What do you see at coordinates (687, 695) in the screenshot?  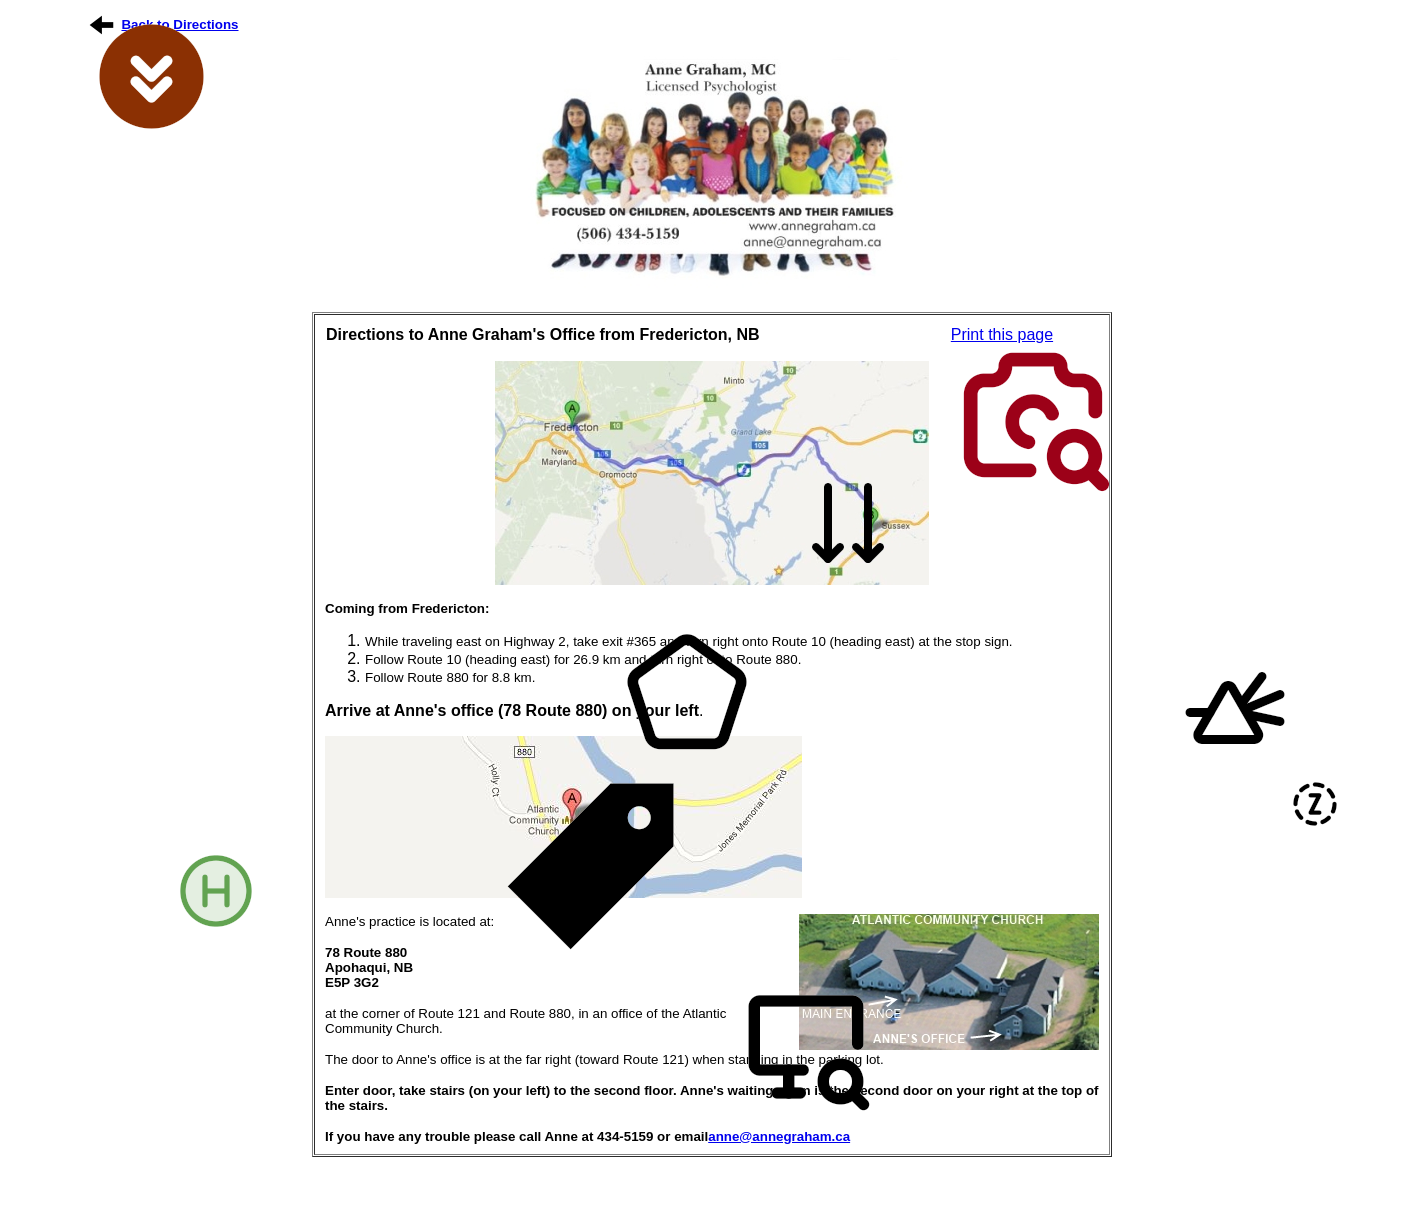 I see `pentagon shape indicator` at bounding box center [687, 695].